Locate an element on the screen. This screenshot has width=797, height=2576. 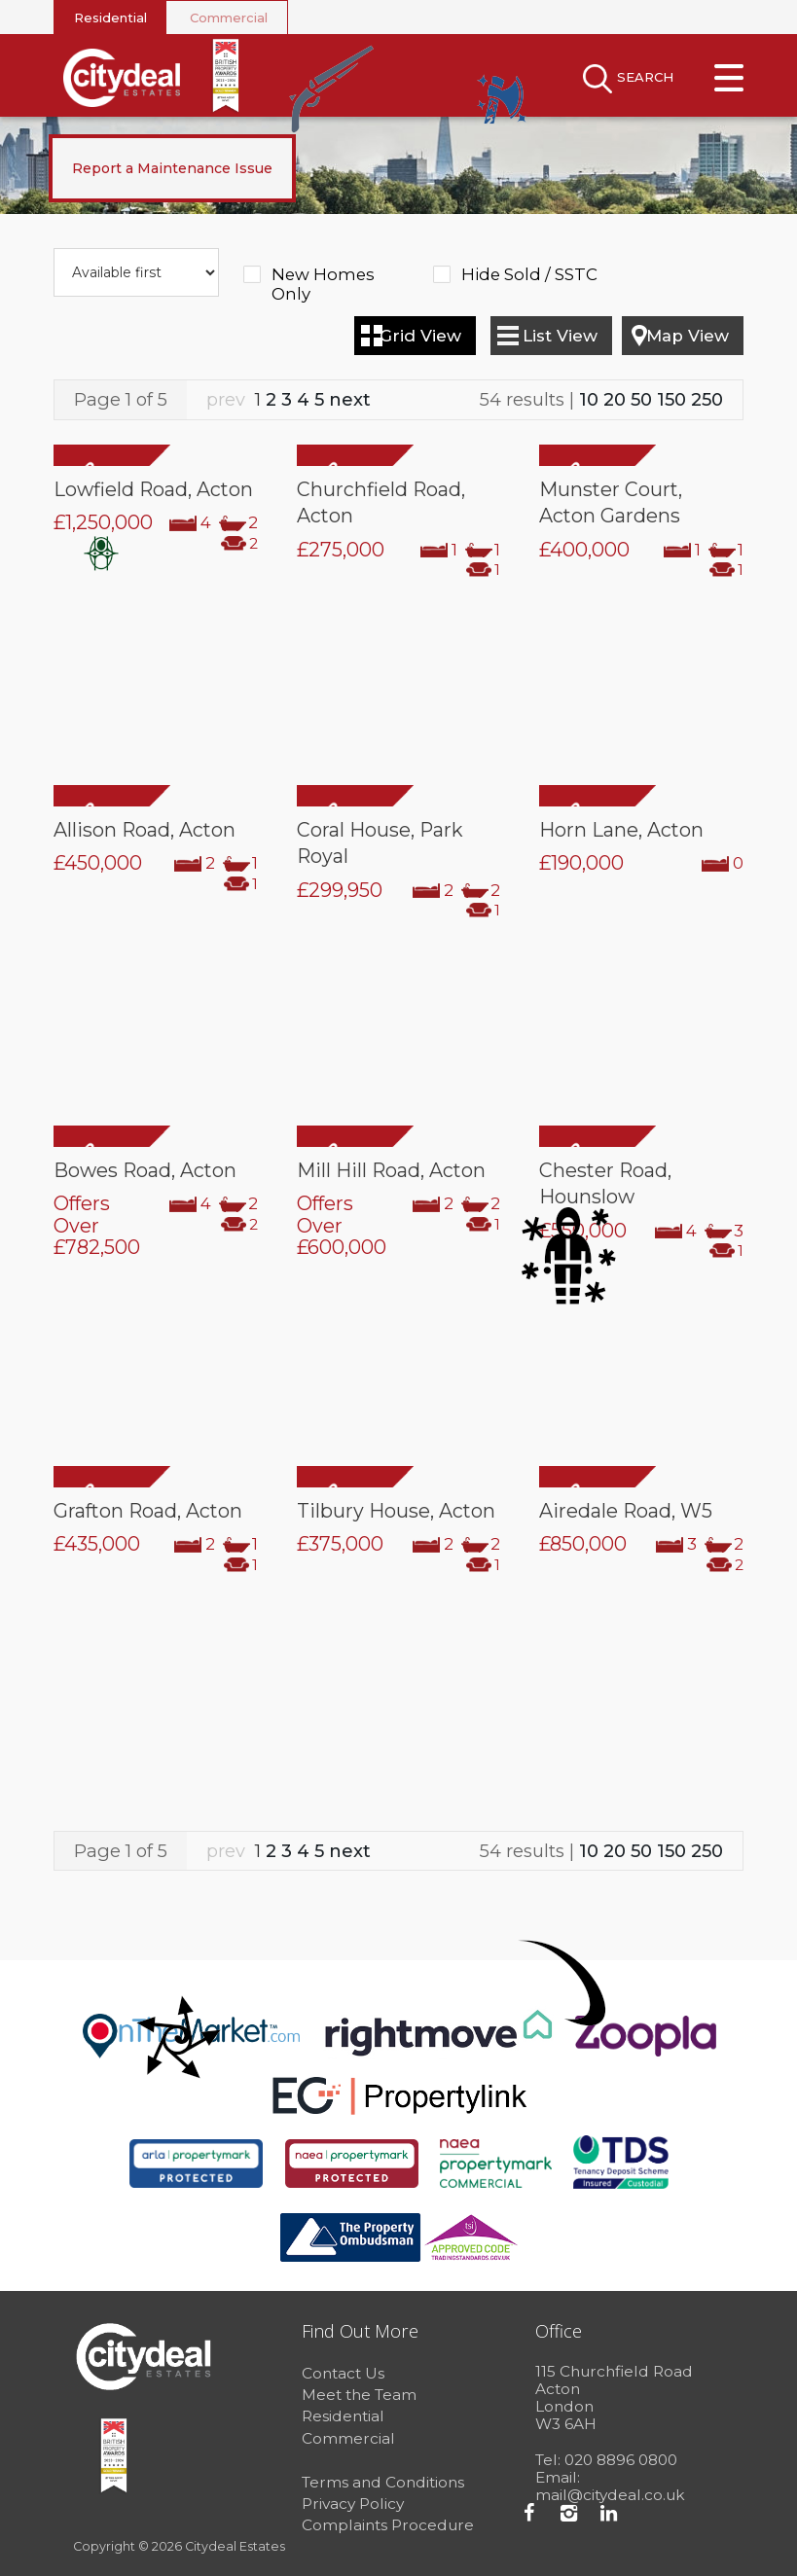
enable eye tracking or gaze detection is located at coordinates (101, 554).